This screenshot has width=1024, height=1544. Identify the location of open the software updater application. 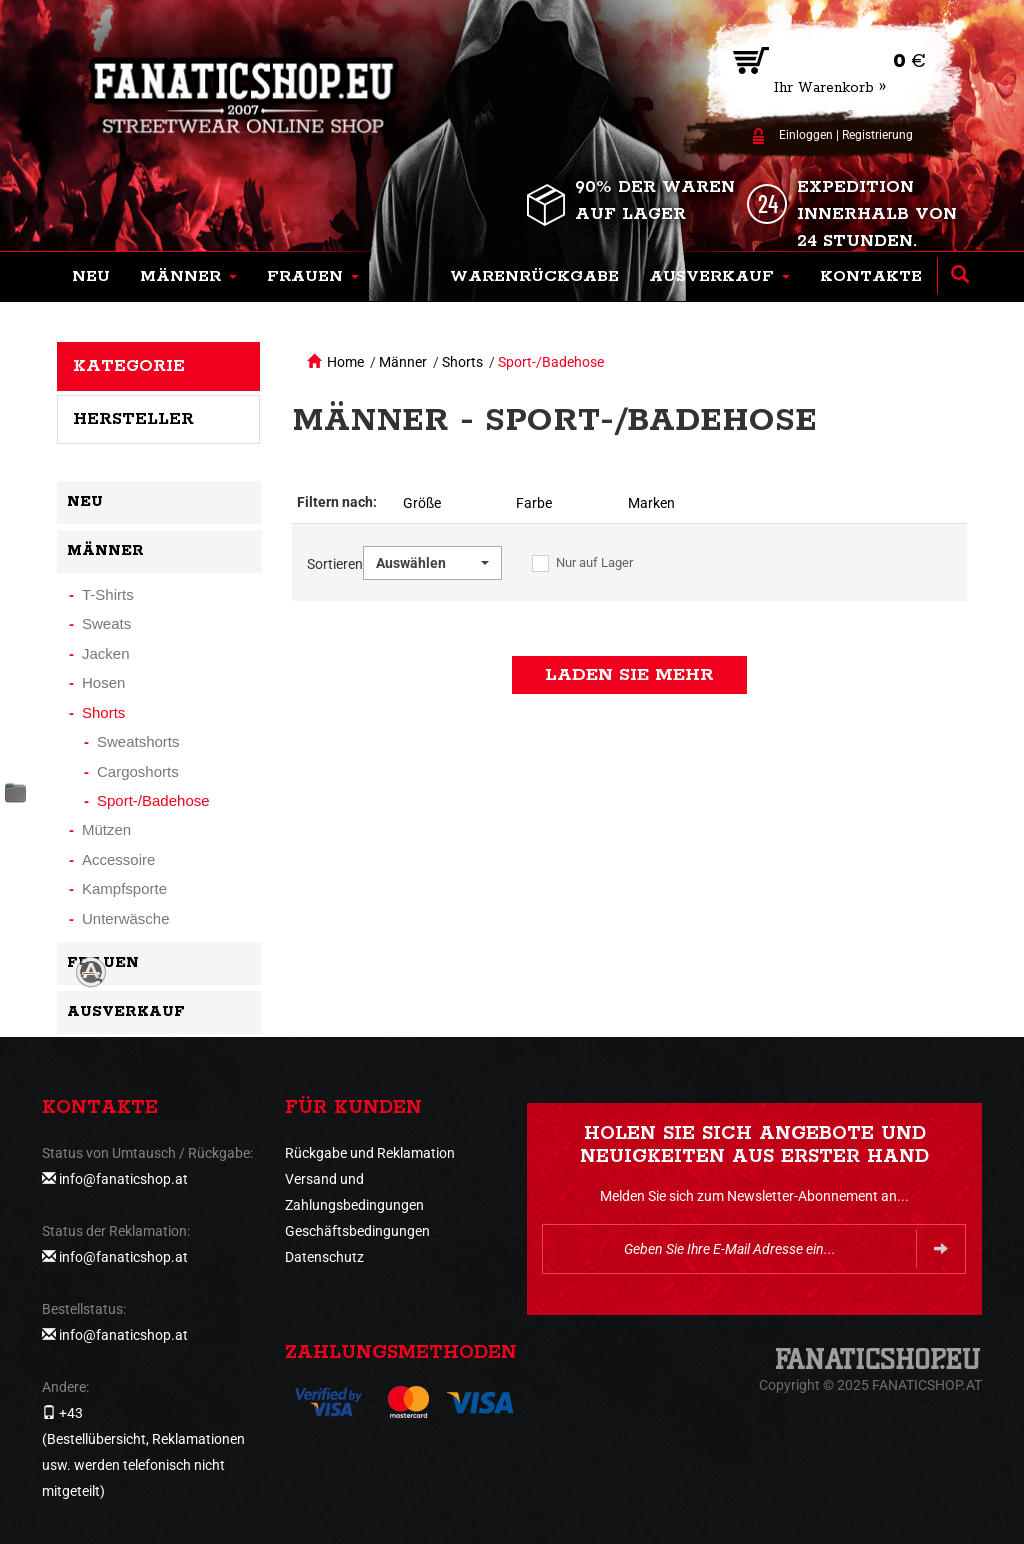
(91, 972).